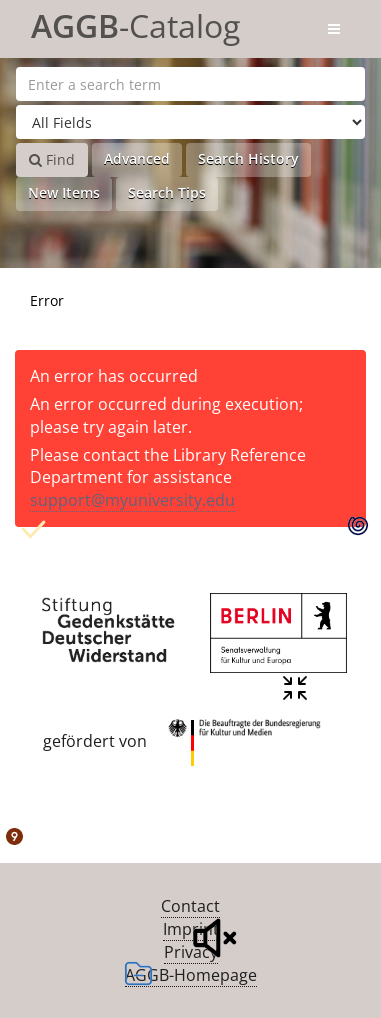 This screenshot has width=381, height=1018. Describe the element at coordinates (295, 688) in the screenshot. I see `exit fullscreen mode` at that location.